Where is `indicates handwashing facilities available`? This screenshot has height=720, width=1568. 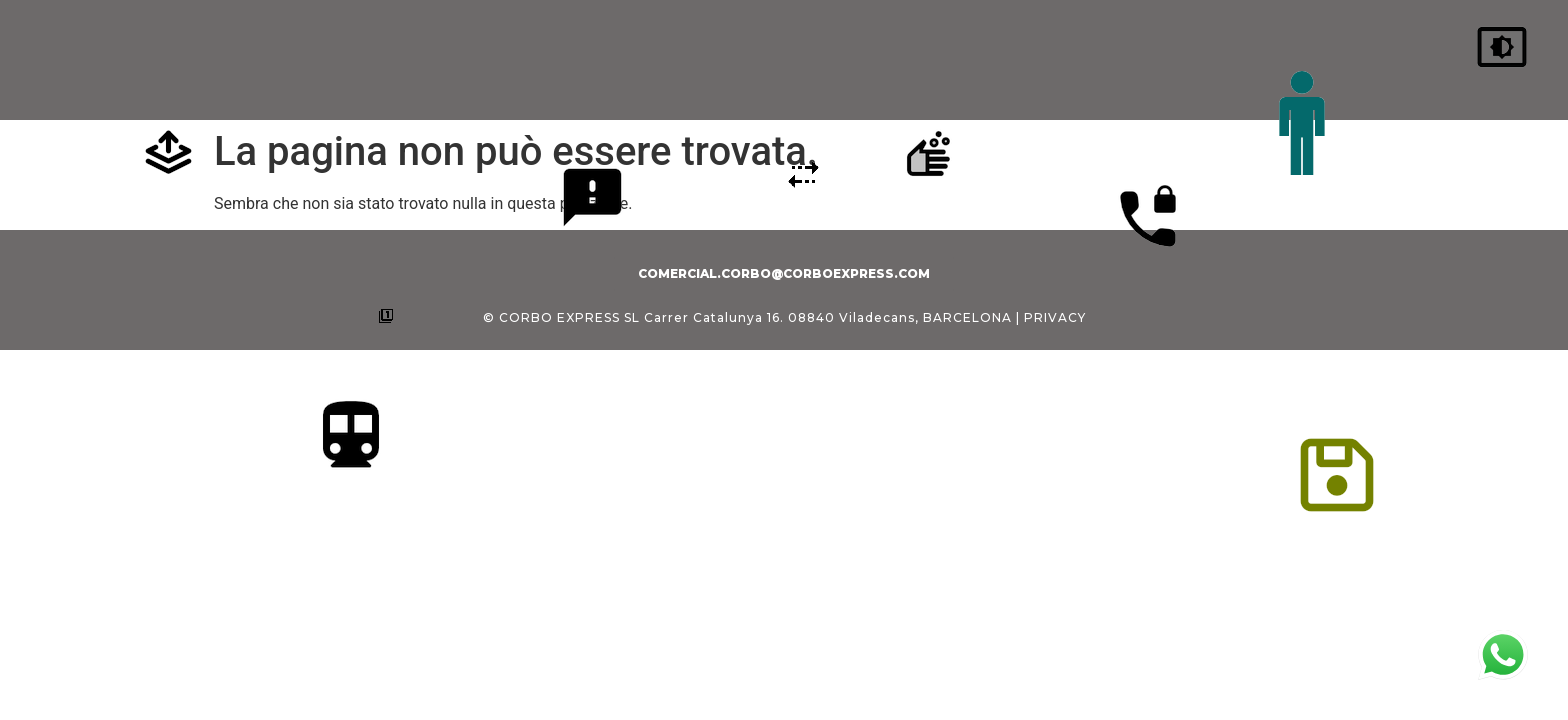
indicates handwashing facilities available is located at coordinates (929, 153).